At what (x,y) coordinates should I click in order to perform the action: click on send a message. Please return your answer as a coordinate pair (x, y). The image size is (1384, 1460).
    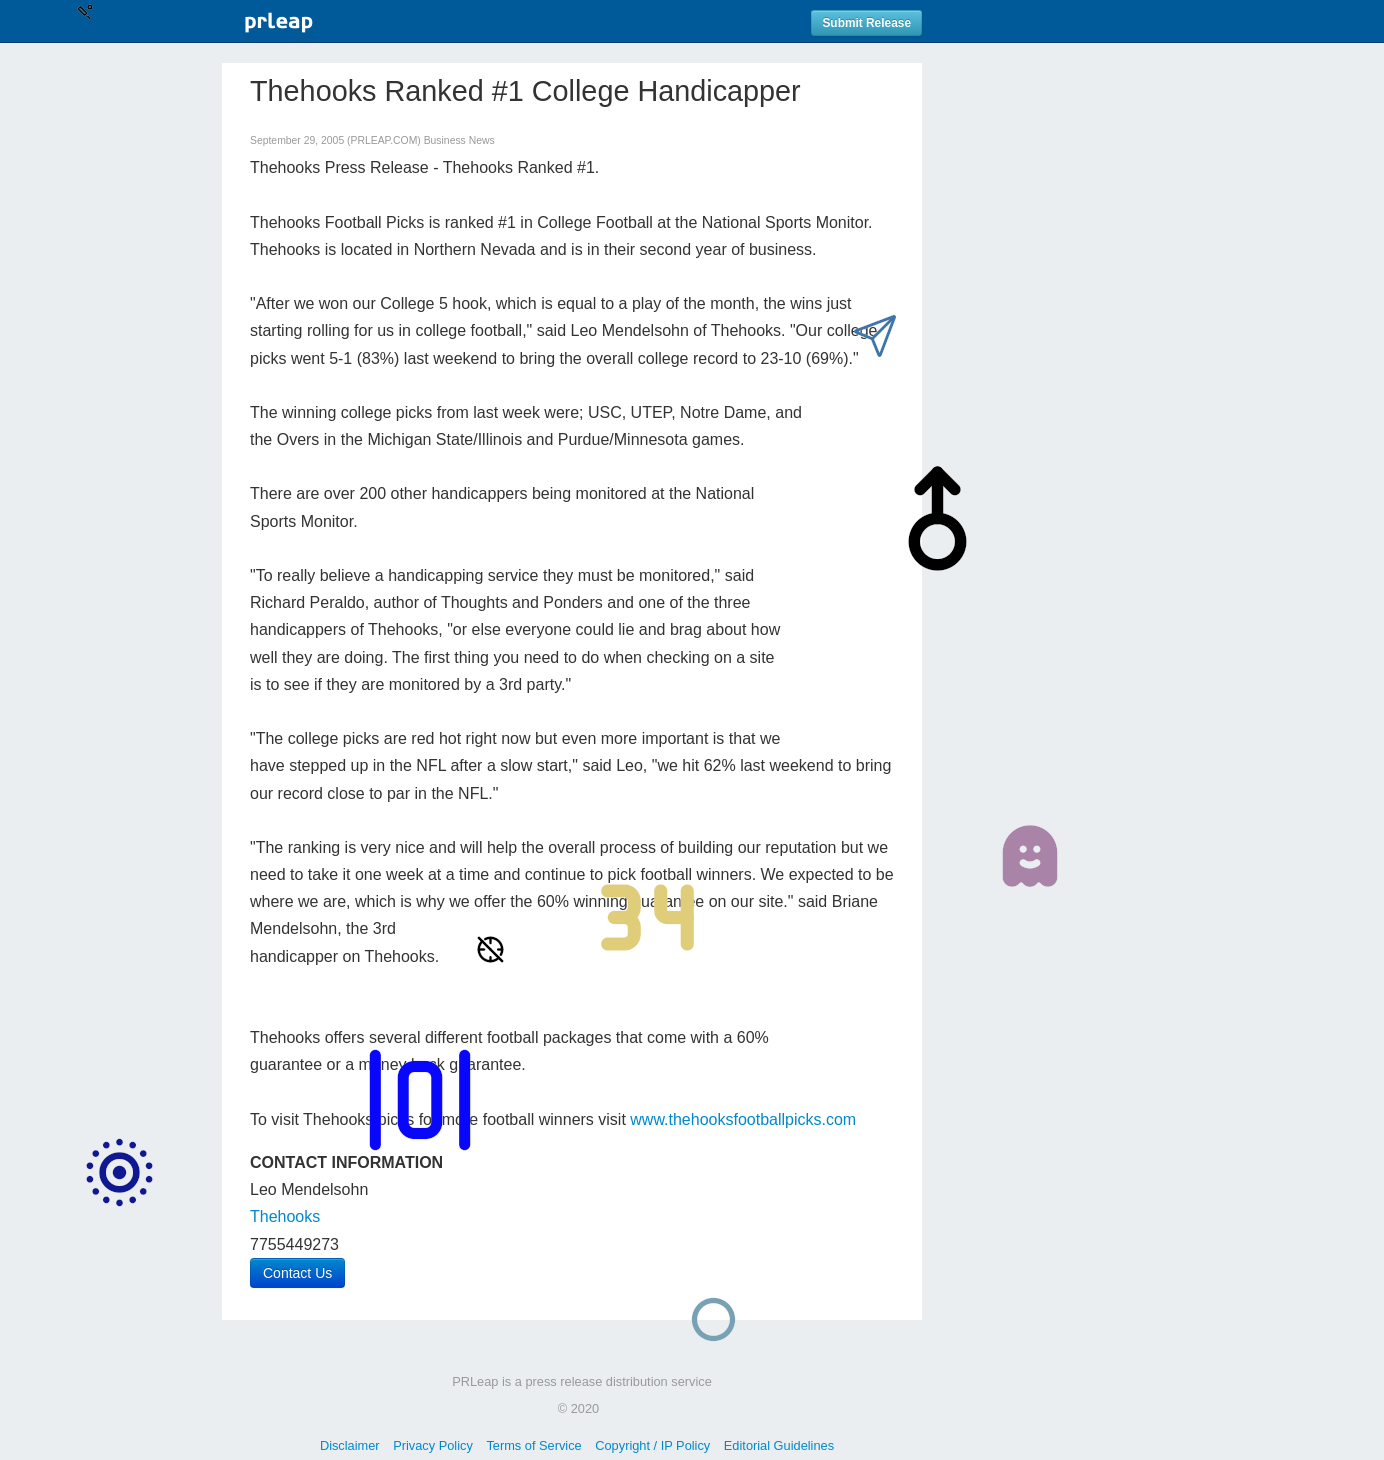
    Looking at the image, I should click on (875, 336).